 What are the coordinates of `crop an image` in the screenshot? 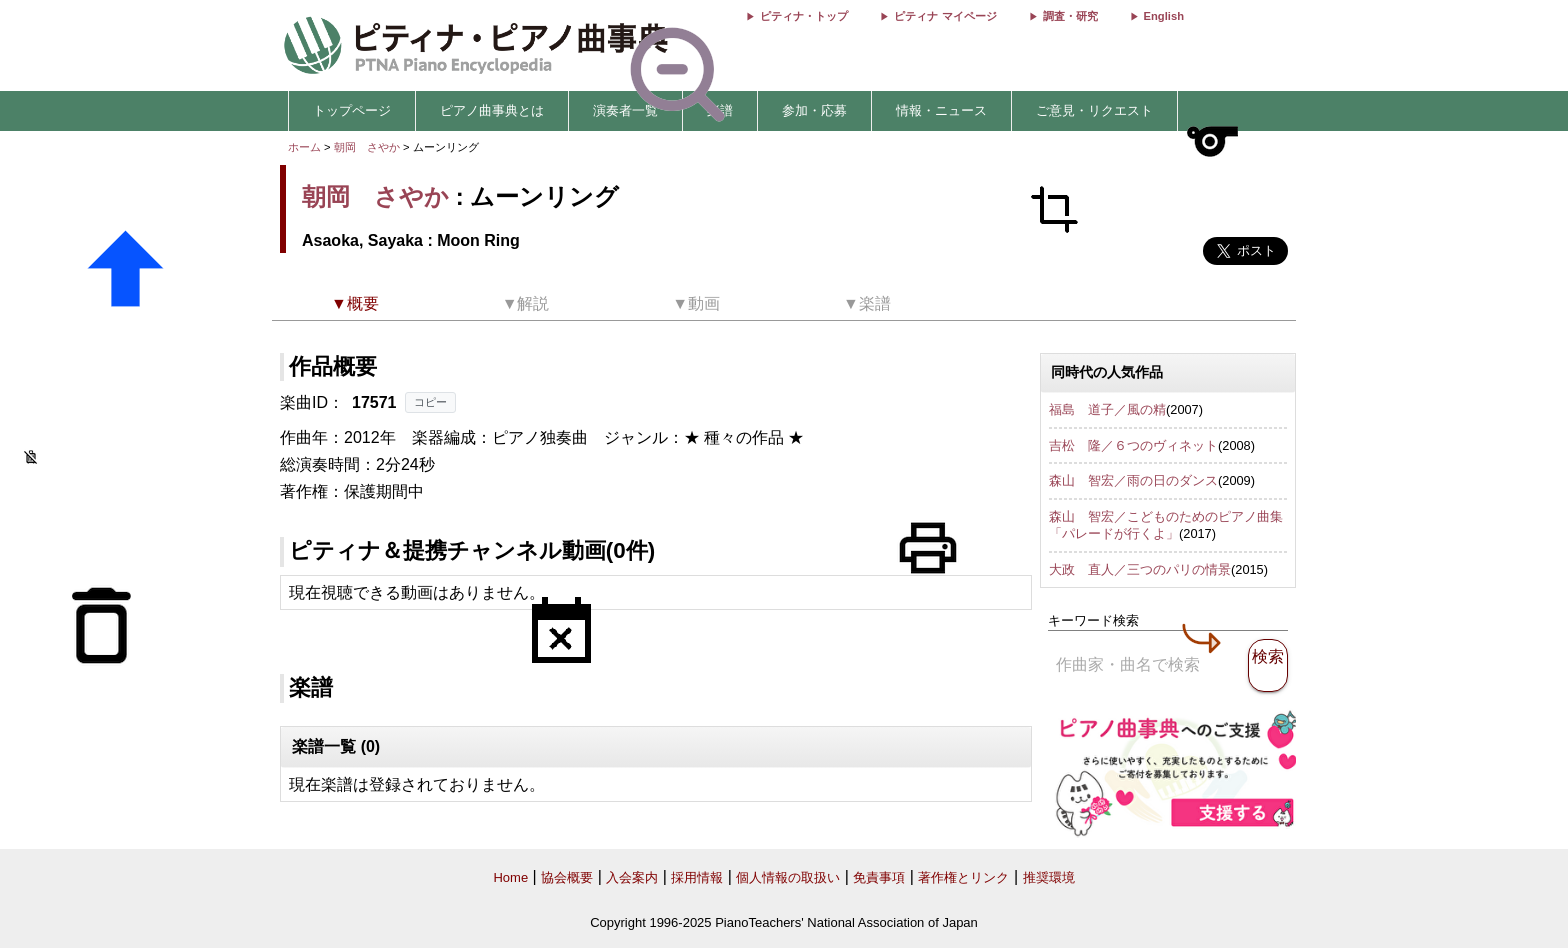 It's located at (1054, 209).